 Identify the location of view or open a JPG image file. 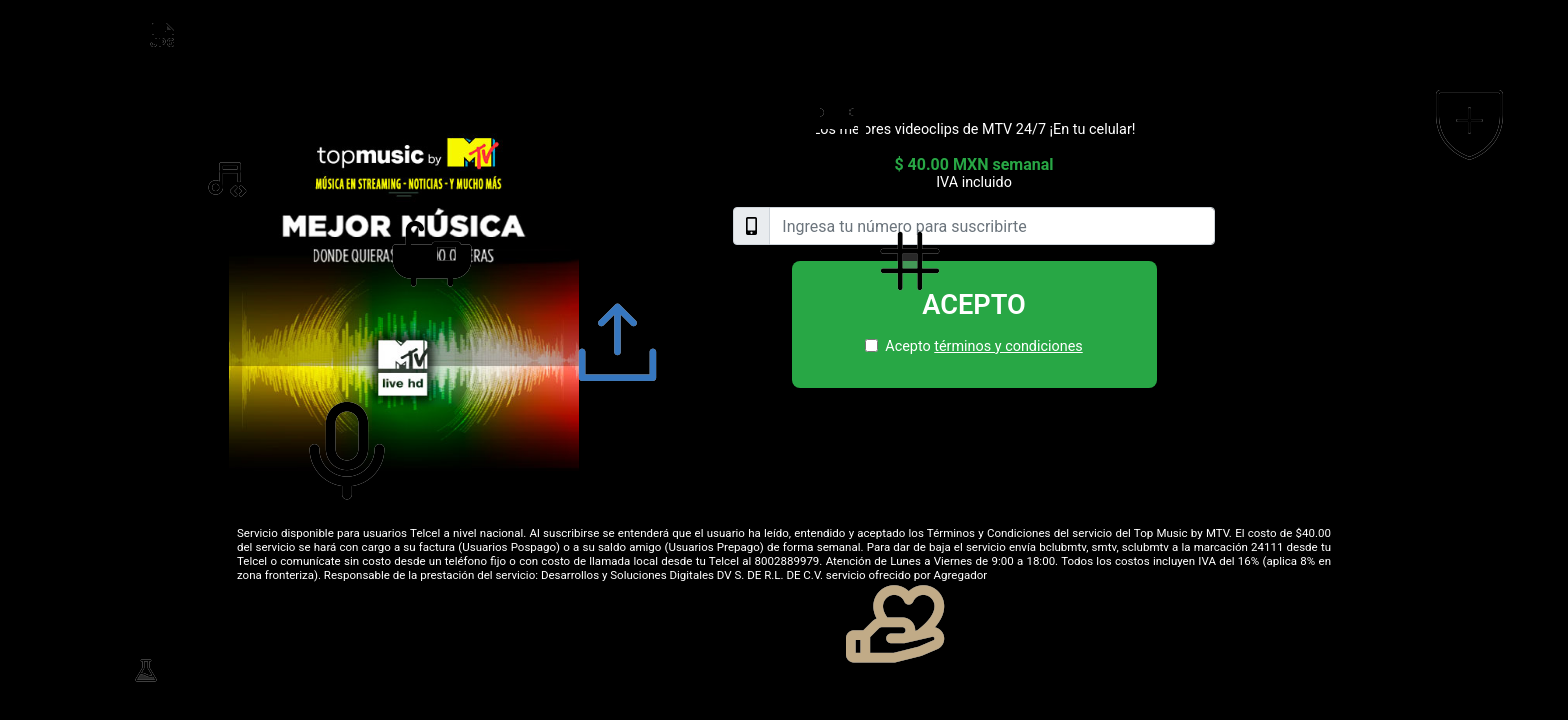
(163, 36).